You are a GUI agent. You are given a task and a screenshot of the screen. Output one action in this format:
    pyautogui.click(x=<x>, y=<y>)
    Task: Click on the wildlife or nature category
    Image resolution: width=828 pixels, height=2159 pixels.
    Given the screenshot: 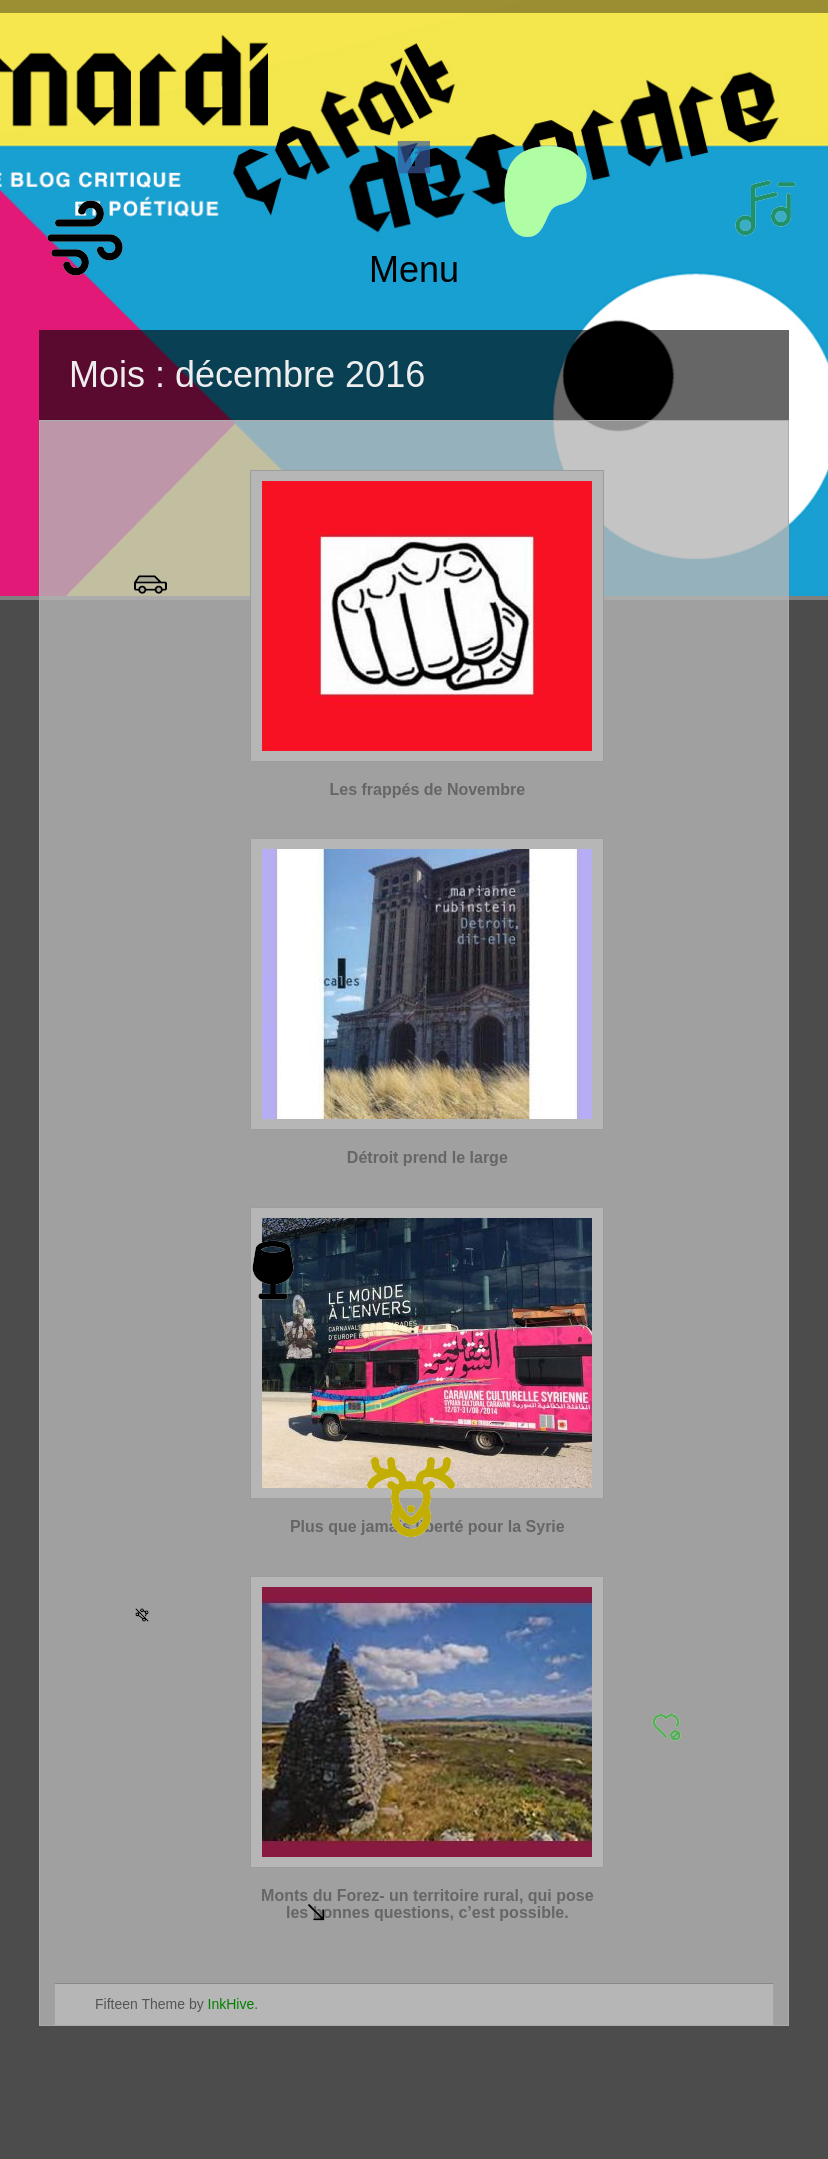 What is the action you would take?
    pyautogui.click(x=411, y=1497)
    